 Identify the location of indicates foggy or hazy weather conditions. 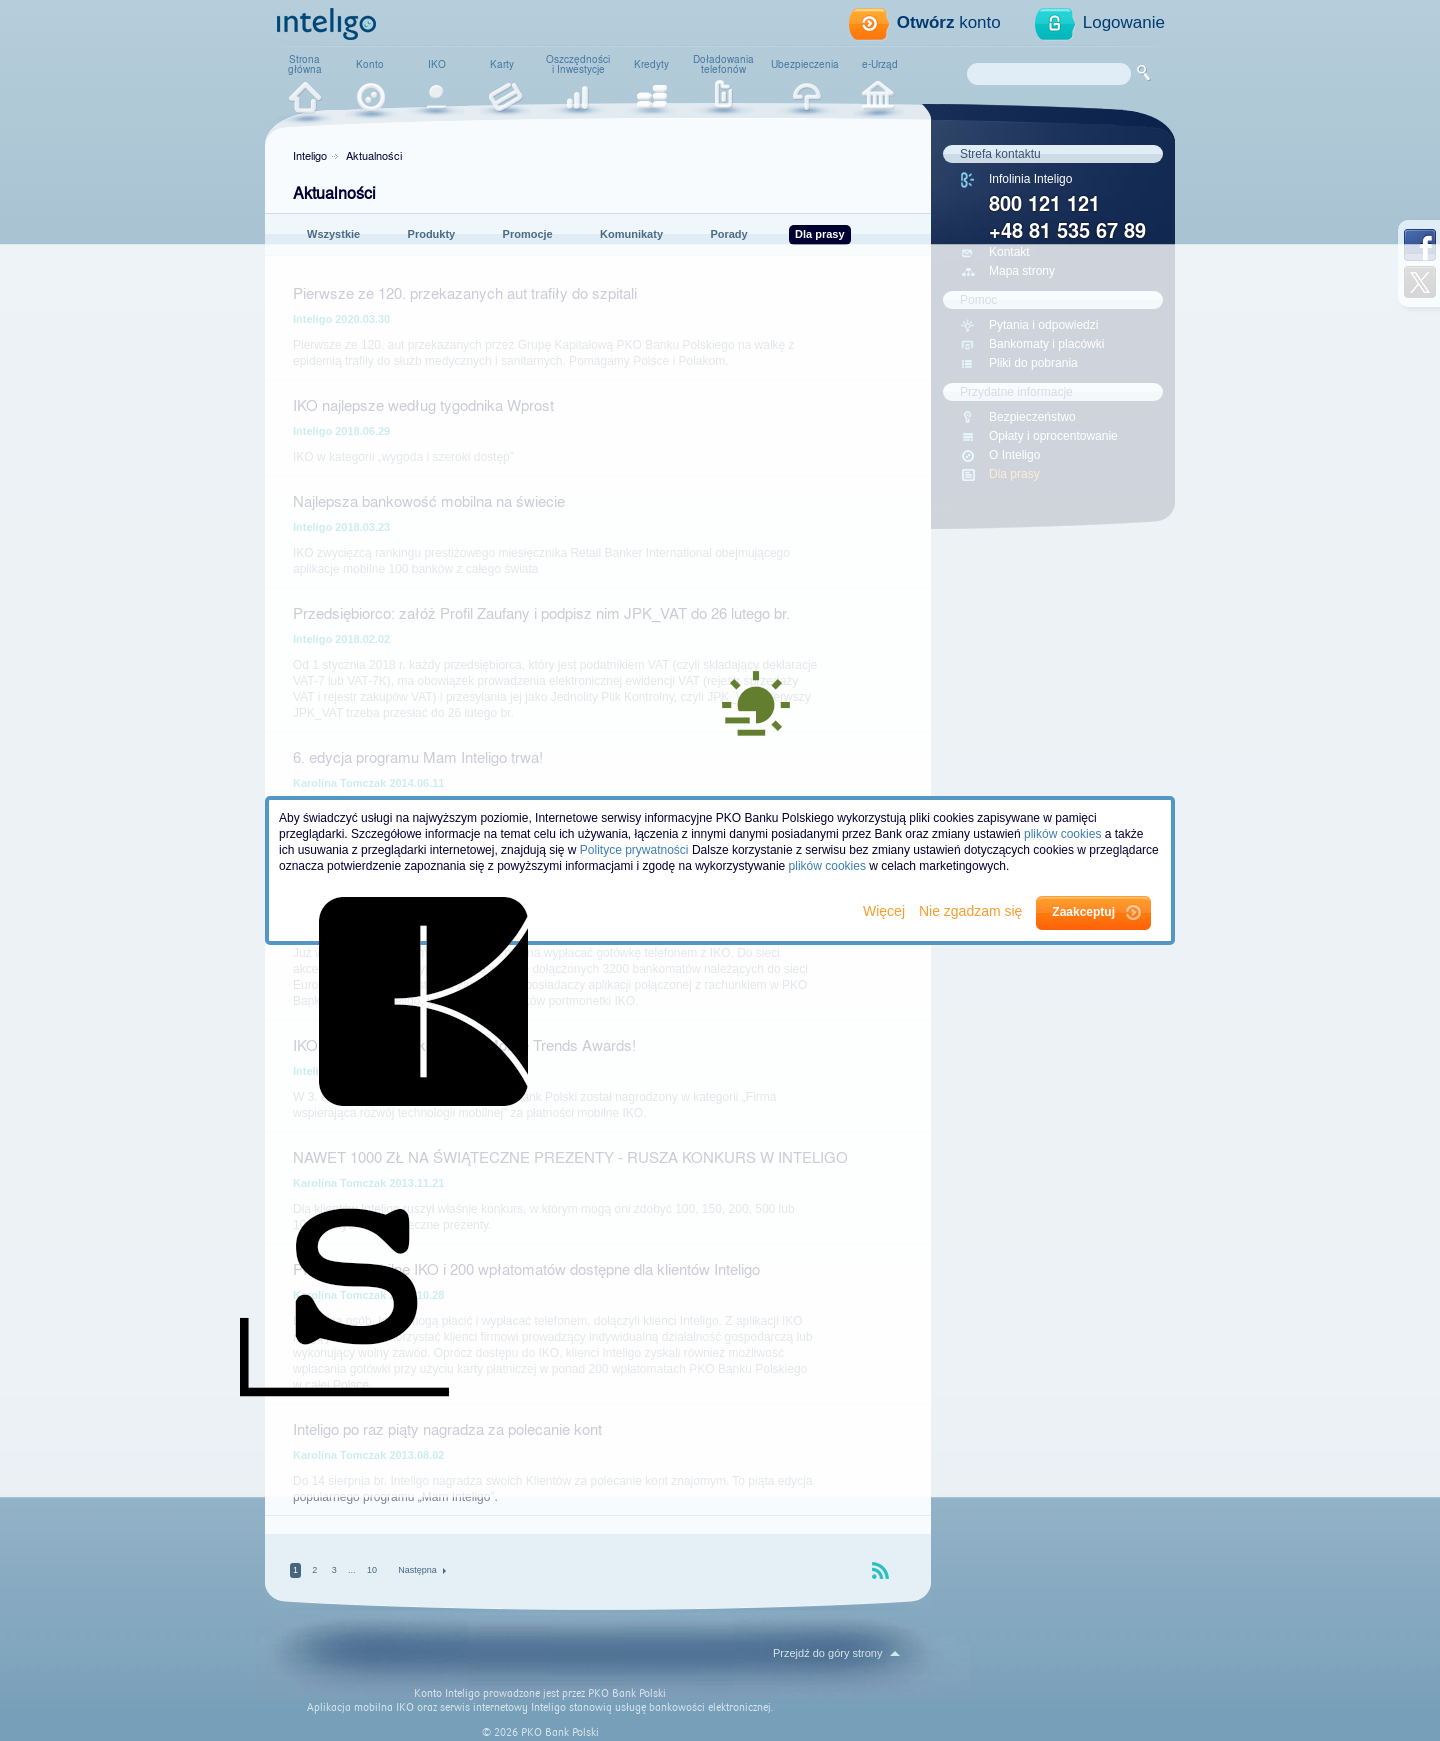
(756, 705).